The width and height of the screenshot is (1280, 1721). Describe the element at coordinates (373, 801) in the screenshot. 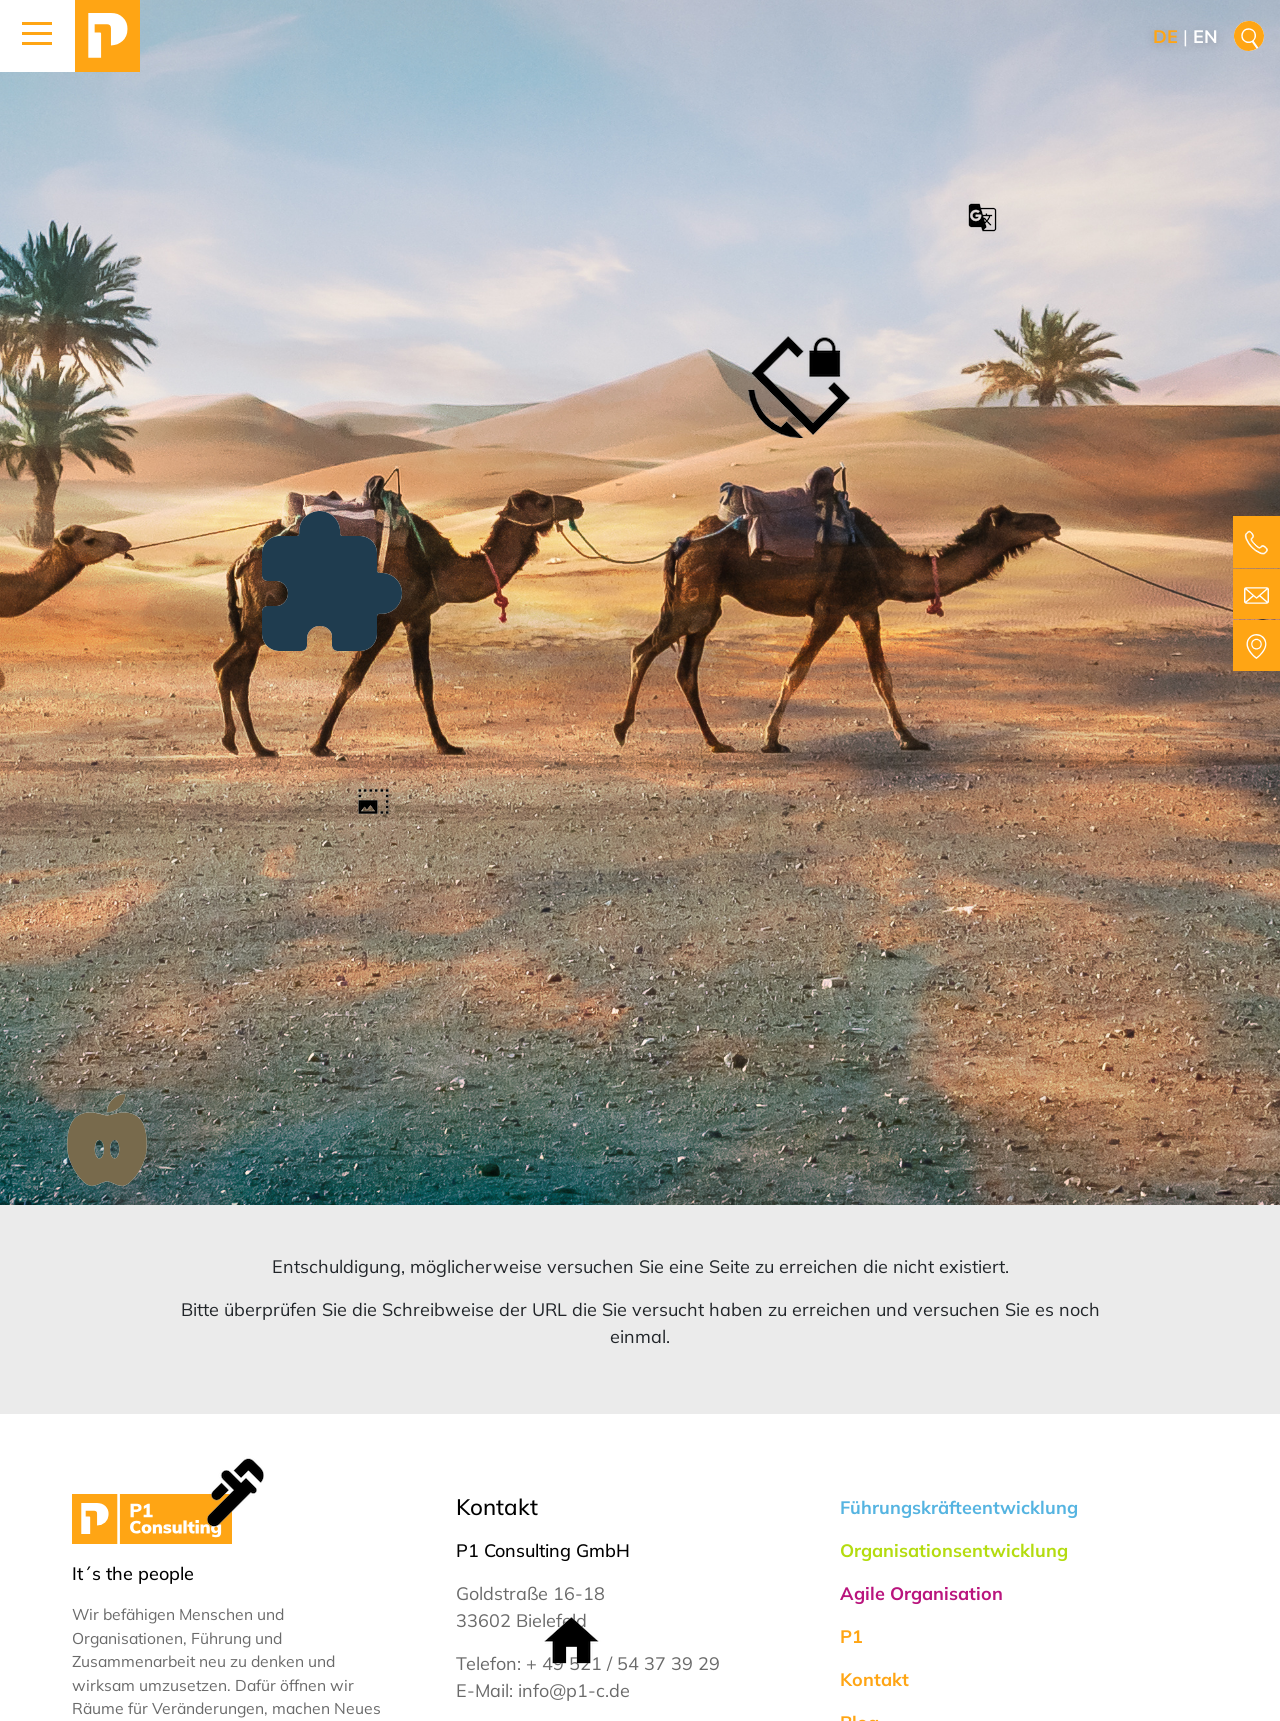

I see `resize image to large format` at that location.